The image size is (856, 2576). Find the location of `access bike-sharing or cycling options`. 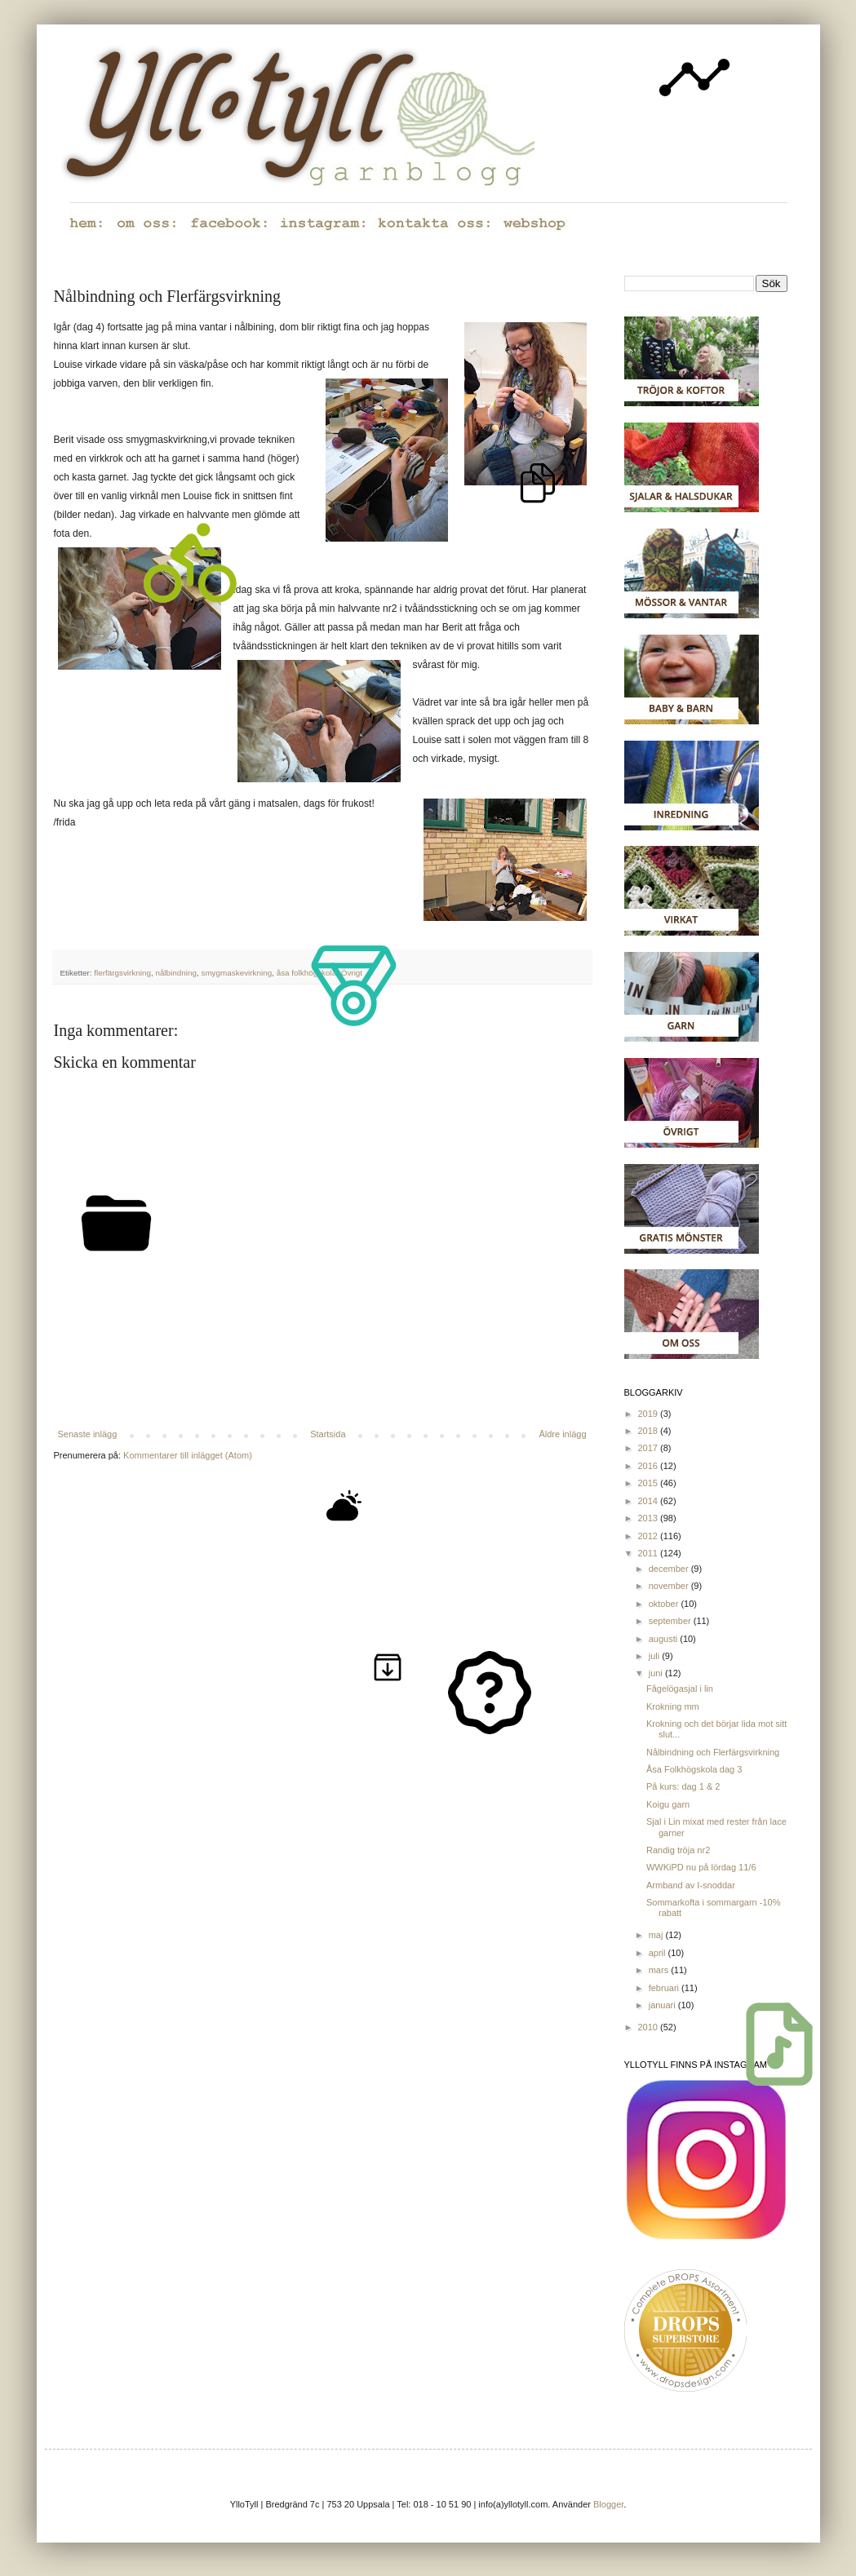

access bike-sharing or cycling options is located at coordinates (190, 563).